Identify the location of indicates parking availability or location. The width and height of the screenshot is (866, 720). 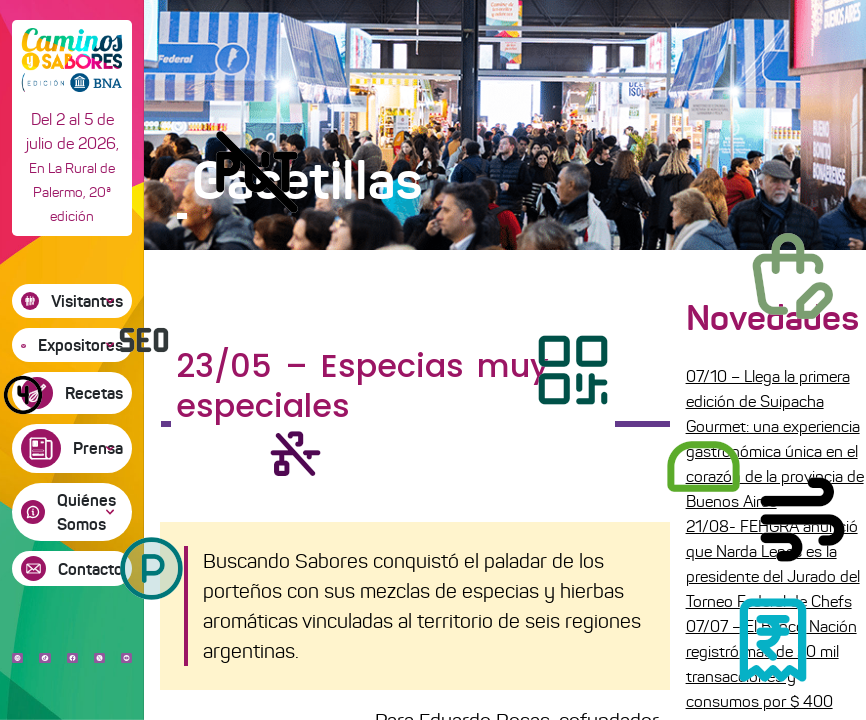
(151, 568).